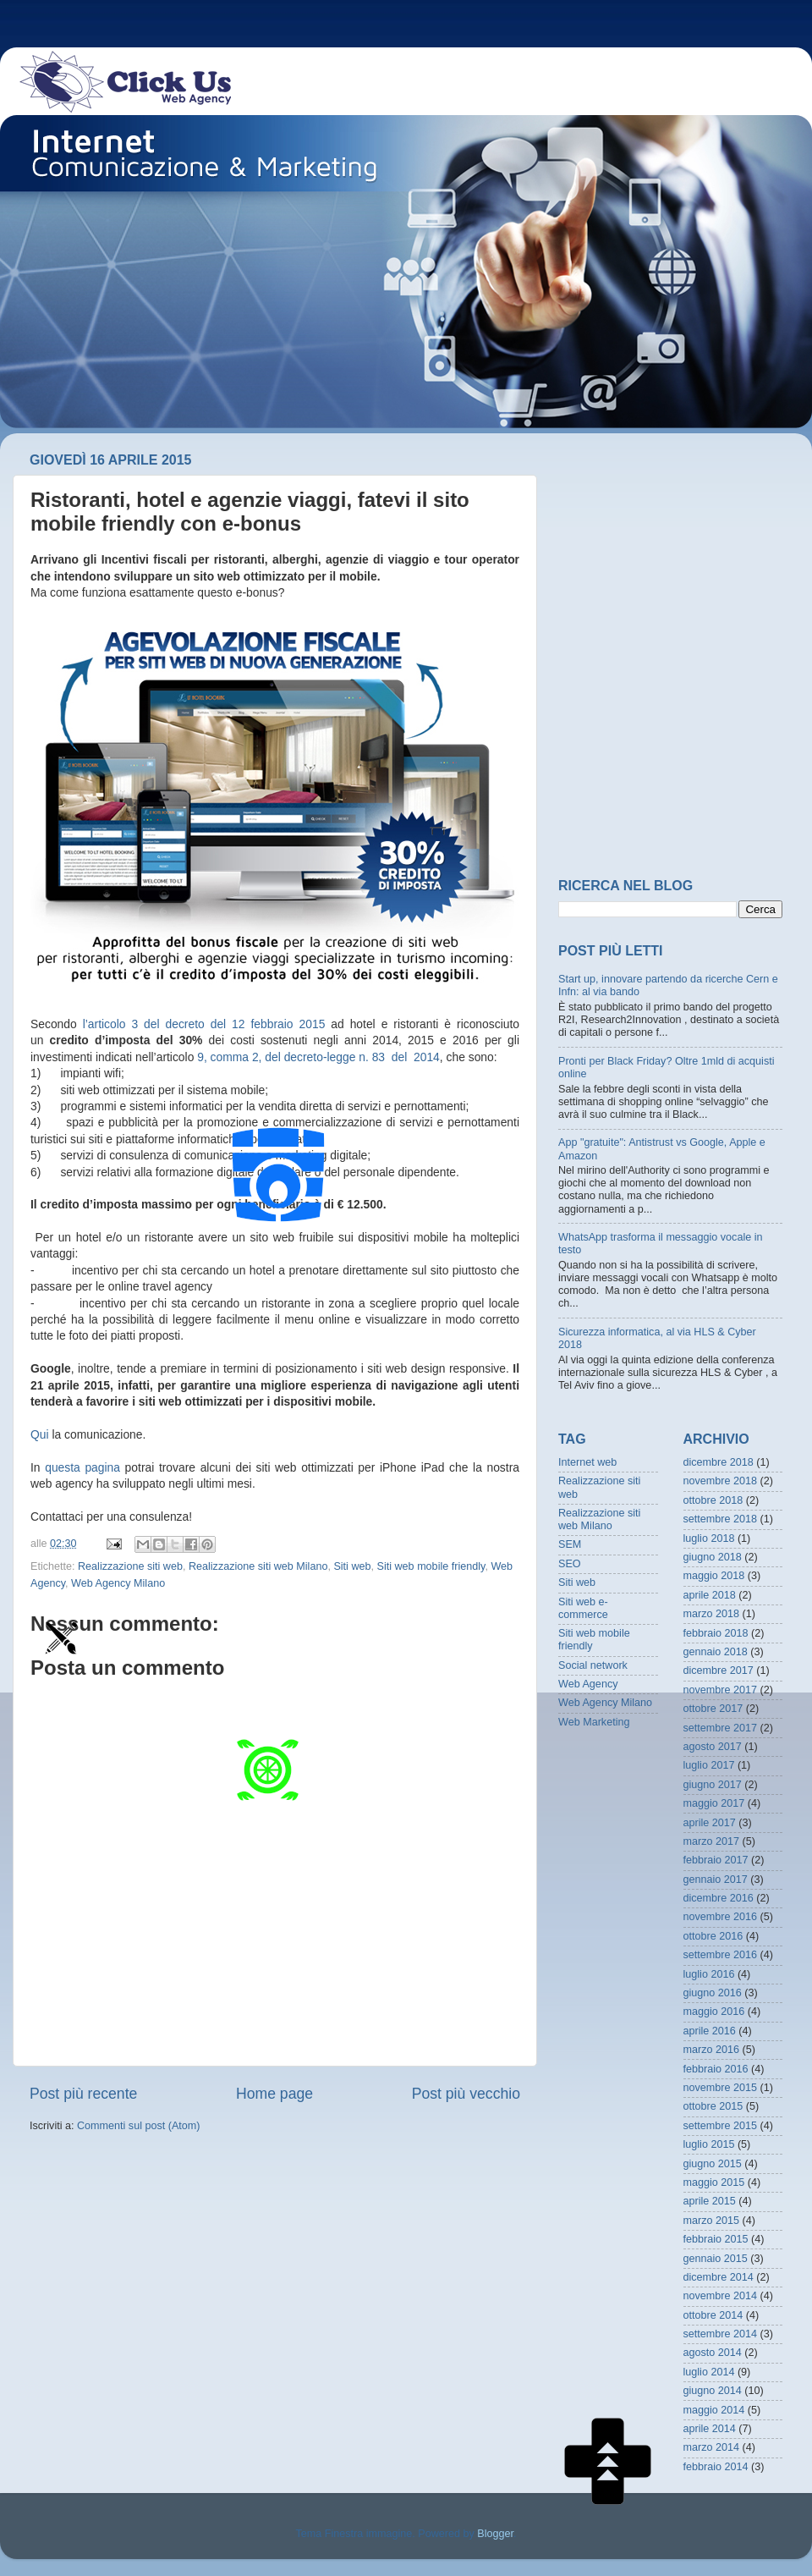  Describe the element at coordinates (61, 1638) in the screenshot. I see `access drawing and editing tools` at that location.